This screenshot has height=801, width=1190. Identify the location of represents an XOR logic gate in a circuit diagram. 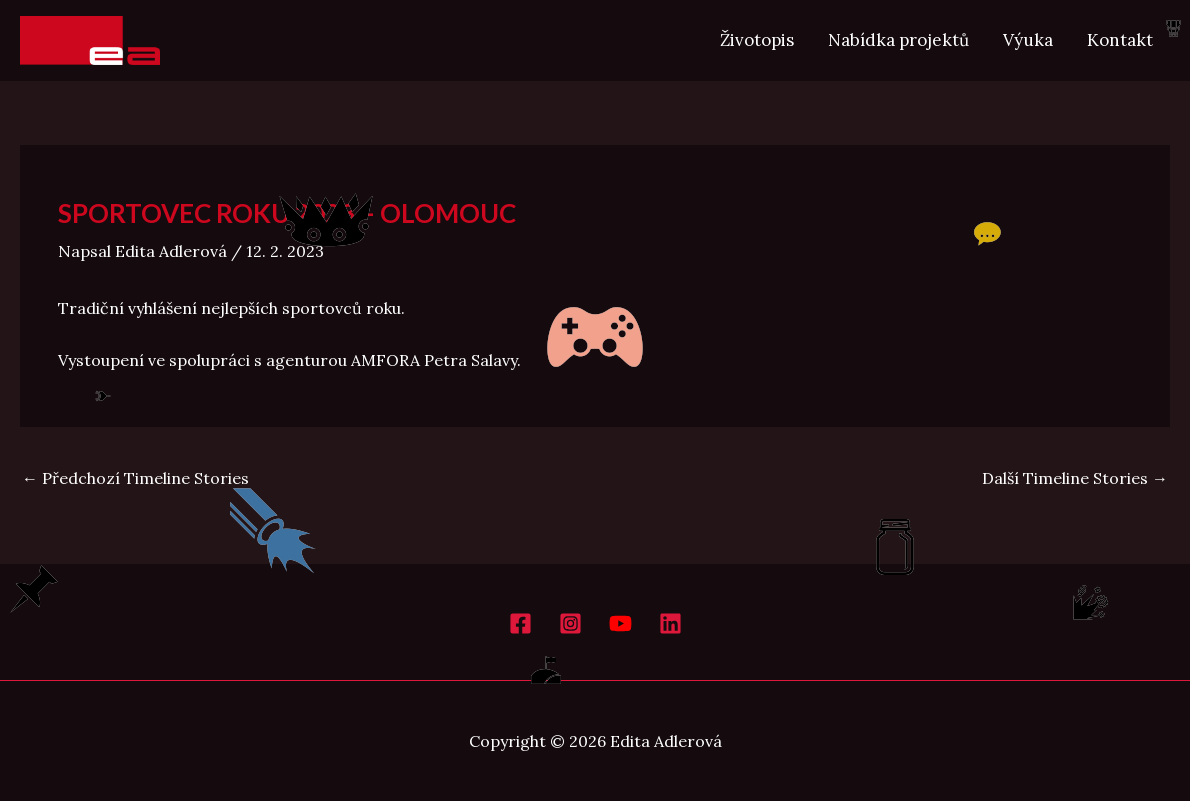
(103, 396).